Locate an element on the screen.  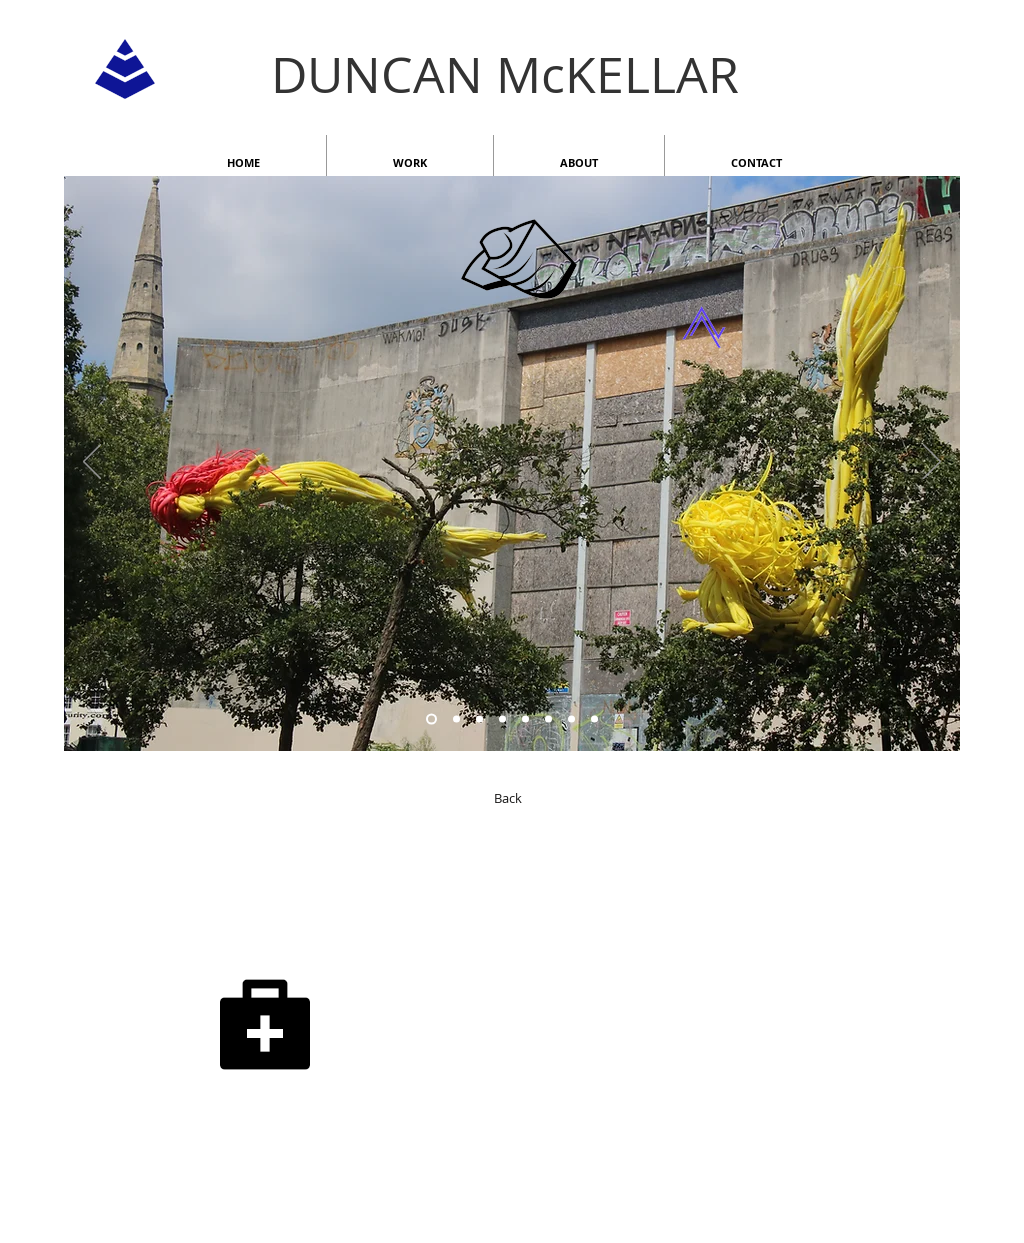
access health or medical resources is located at coordinates (265, 1029).